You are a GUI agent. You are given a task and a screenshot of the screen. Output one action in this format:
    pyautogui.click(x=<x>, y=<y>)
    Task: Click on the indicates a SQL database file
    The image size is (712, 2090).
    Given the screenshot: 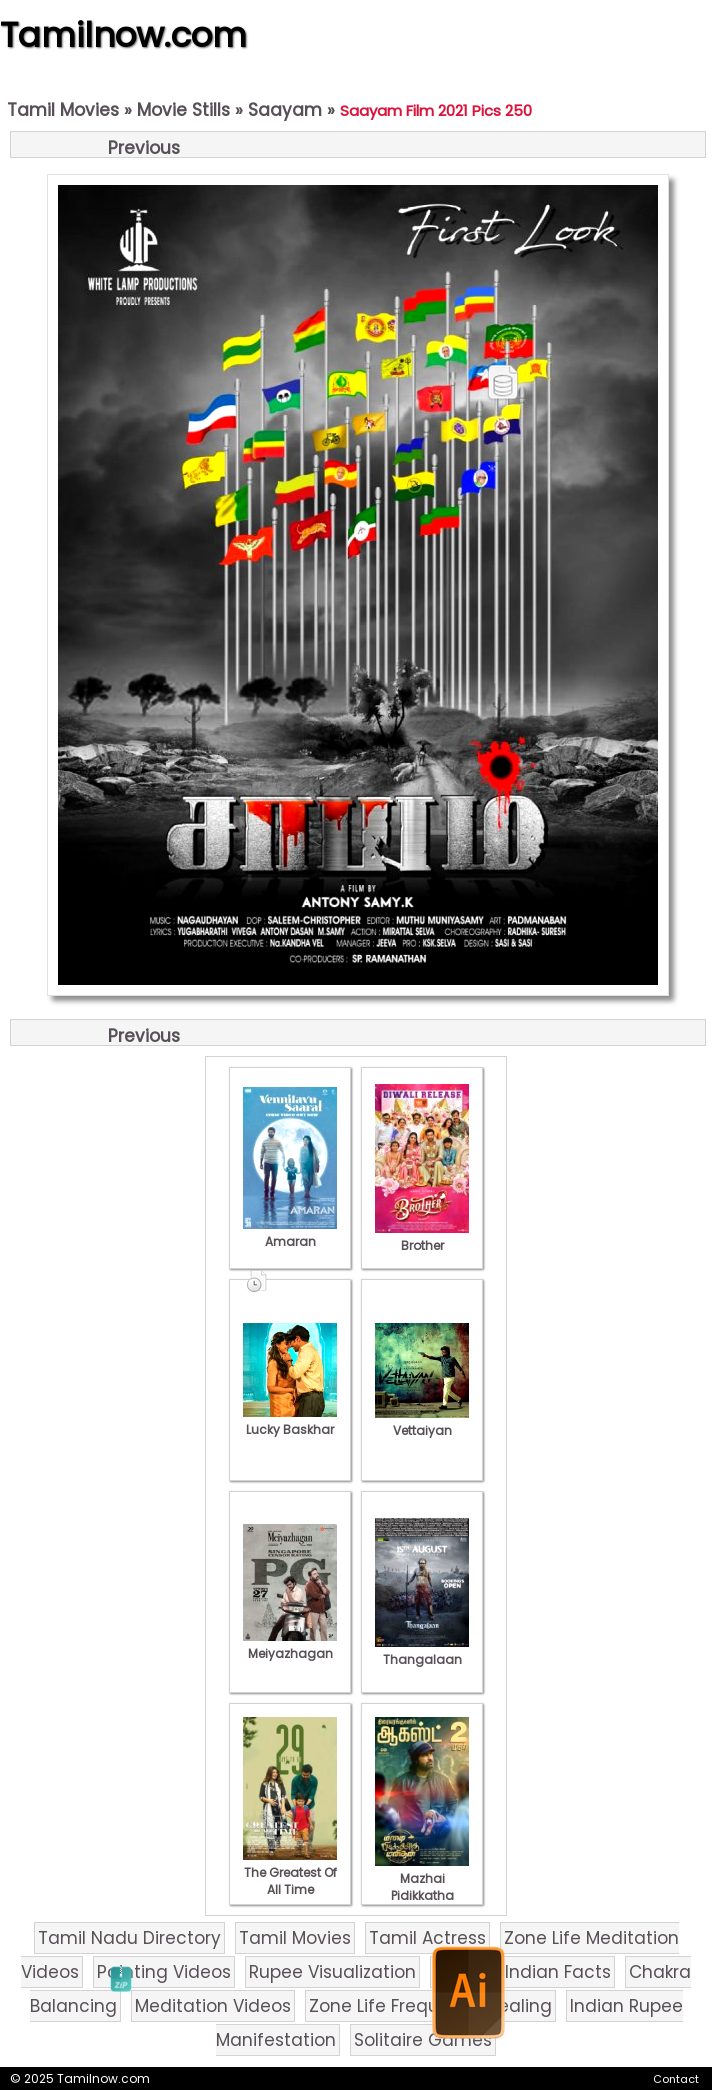 What is the action you would take?
    pyautogui.click(x=503, y=382)
    